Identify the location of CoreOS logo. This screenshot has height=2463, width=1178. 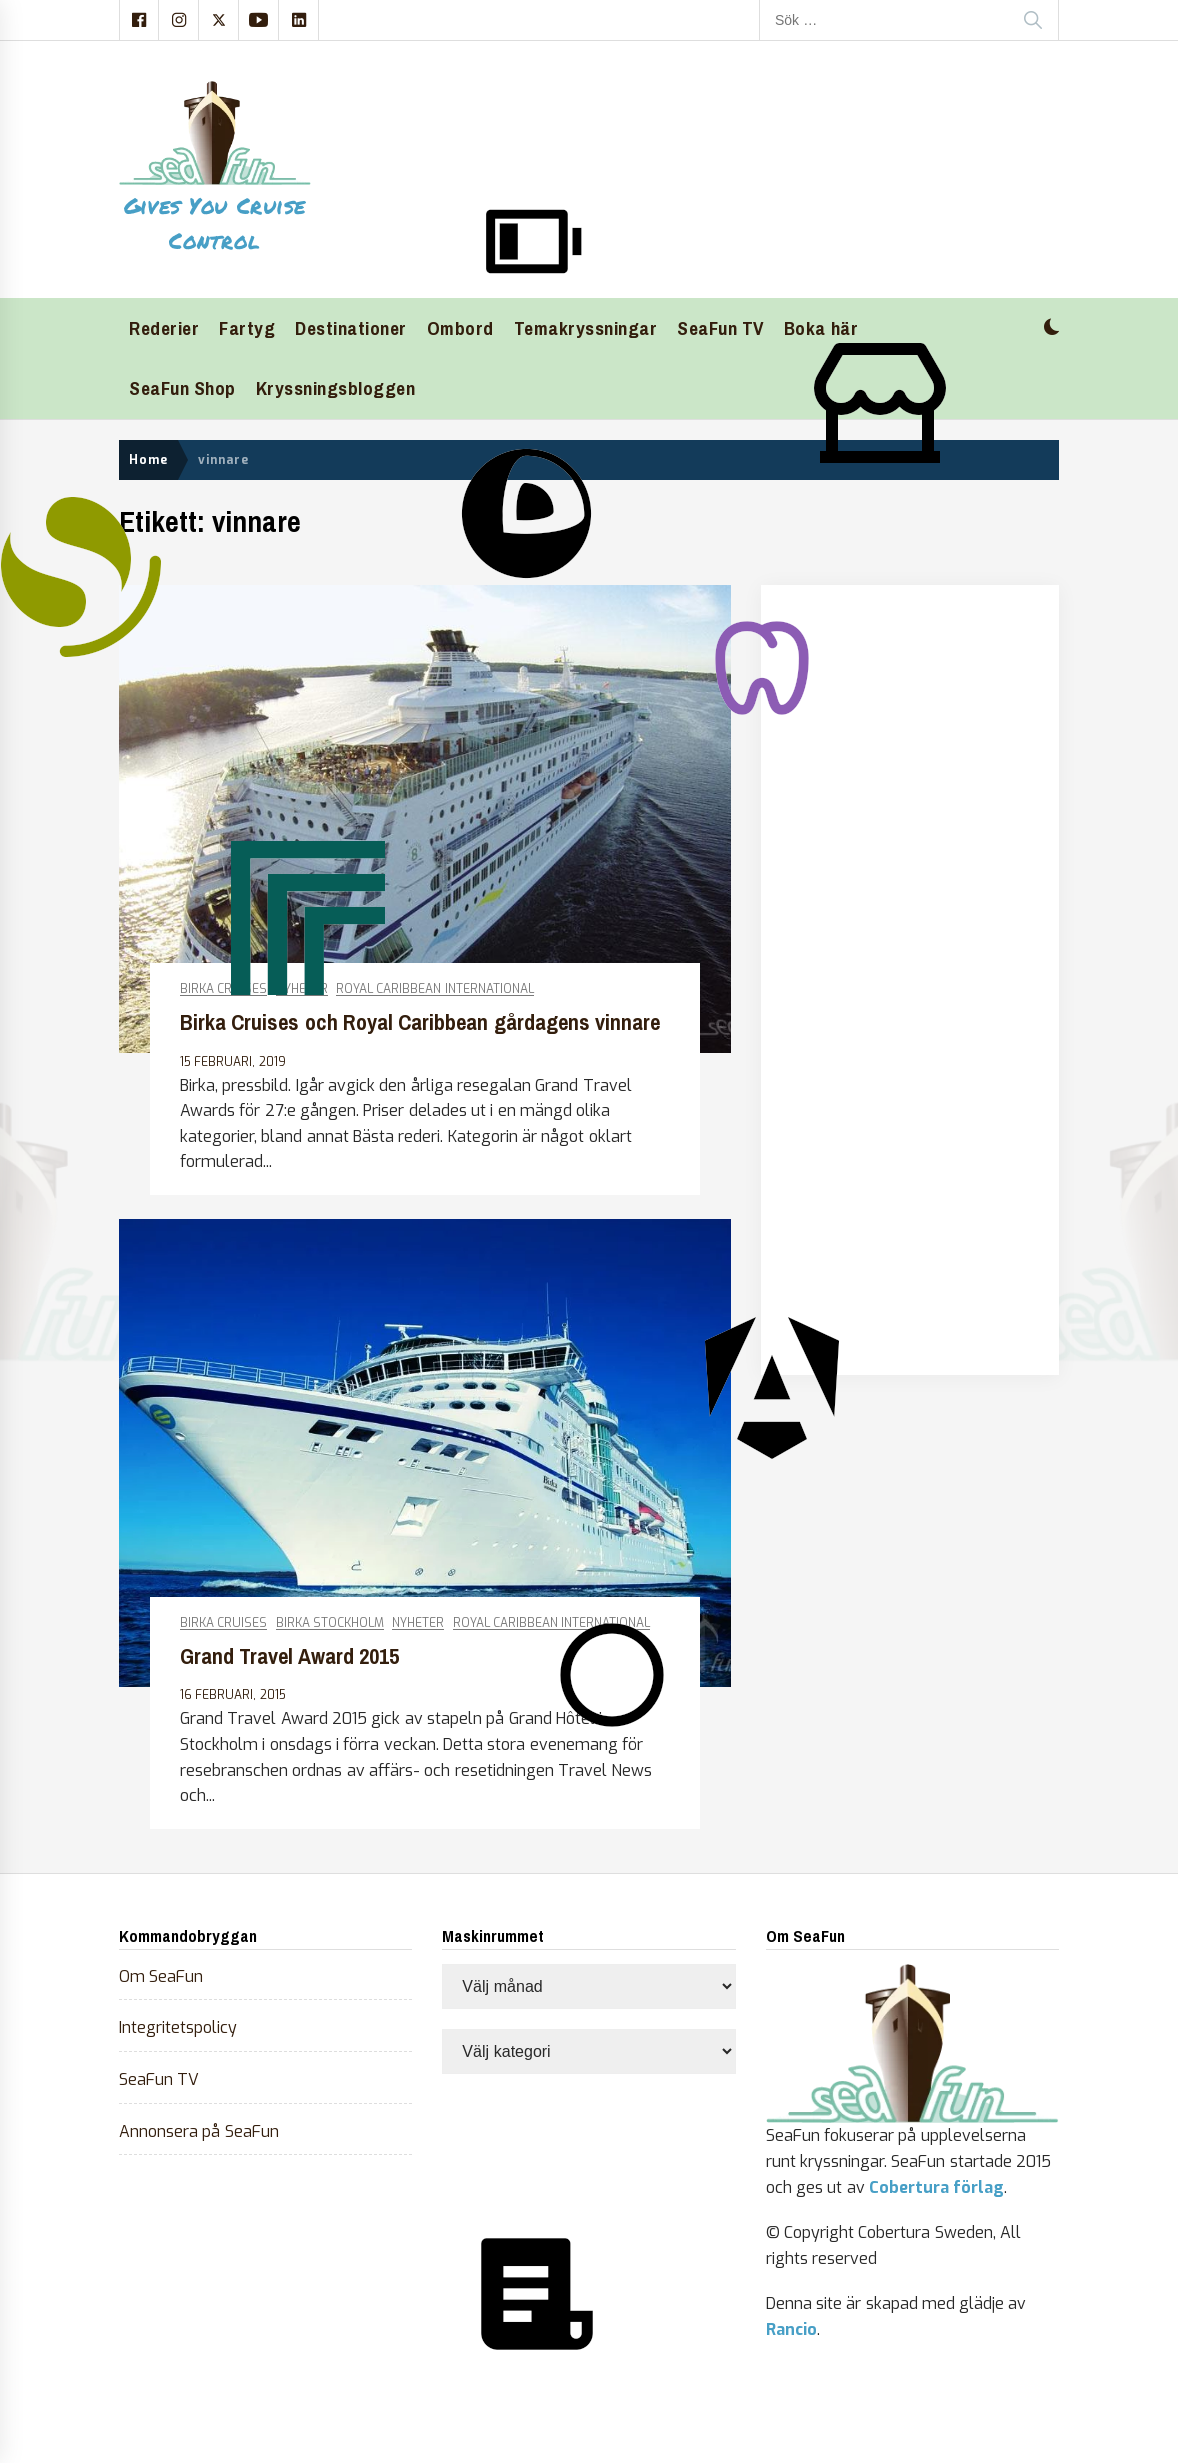
(526, 513).